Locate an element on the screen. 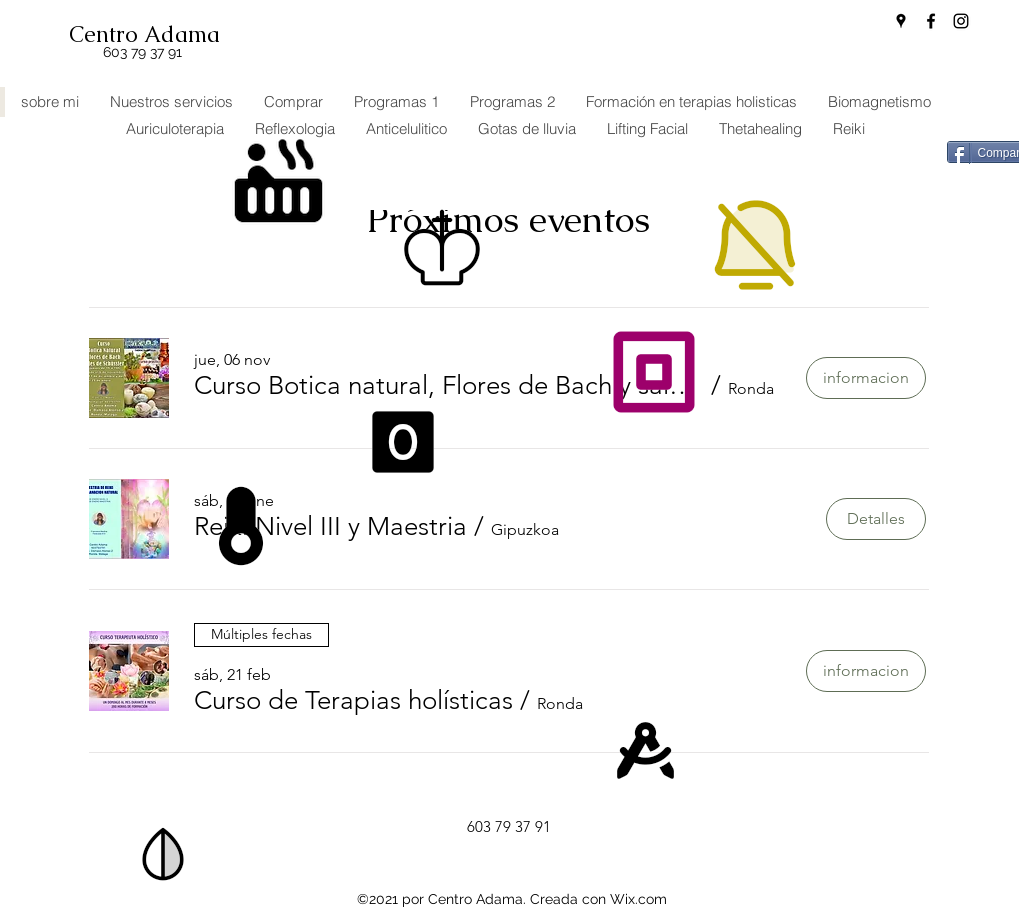 The image size is (1019, 916). adjust opacity or transparency level is located at coordinates (163, 856).